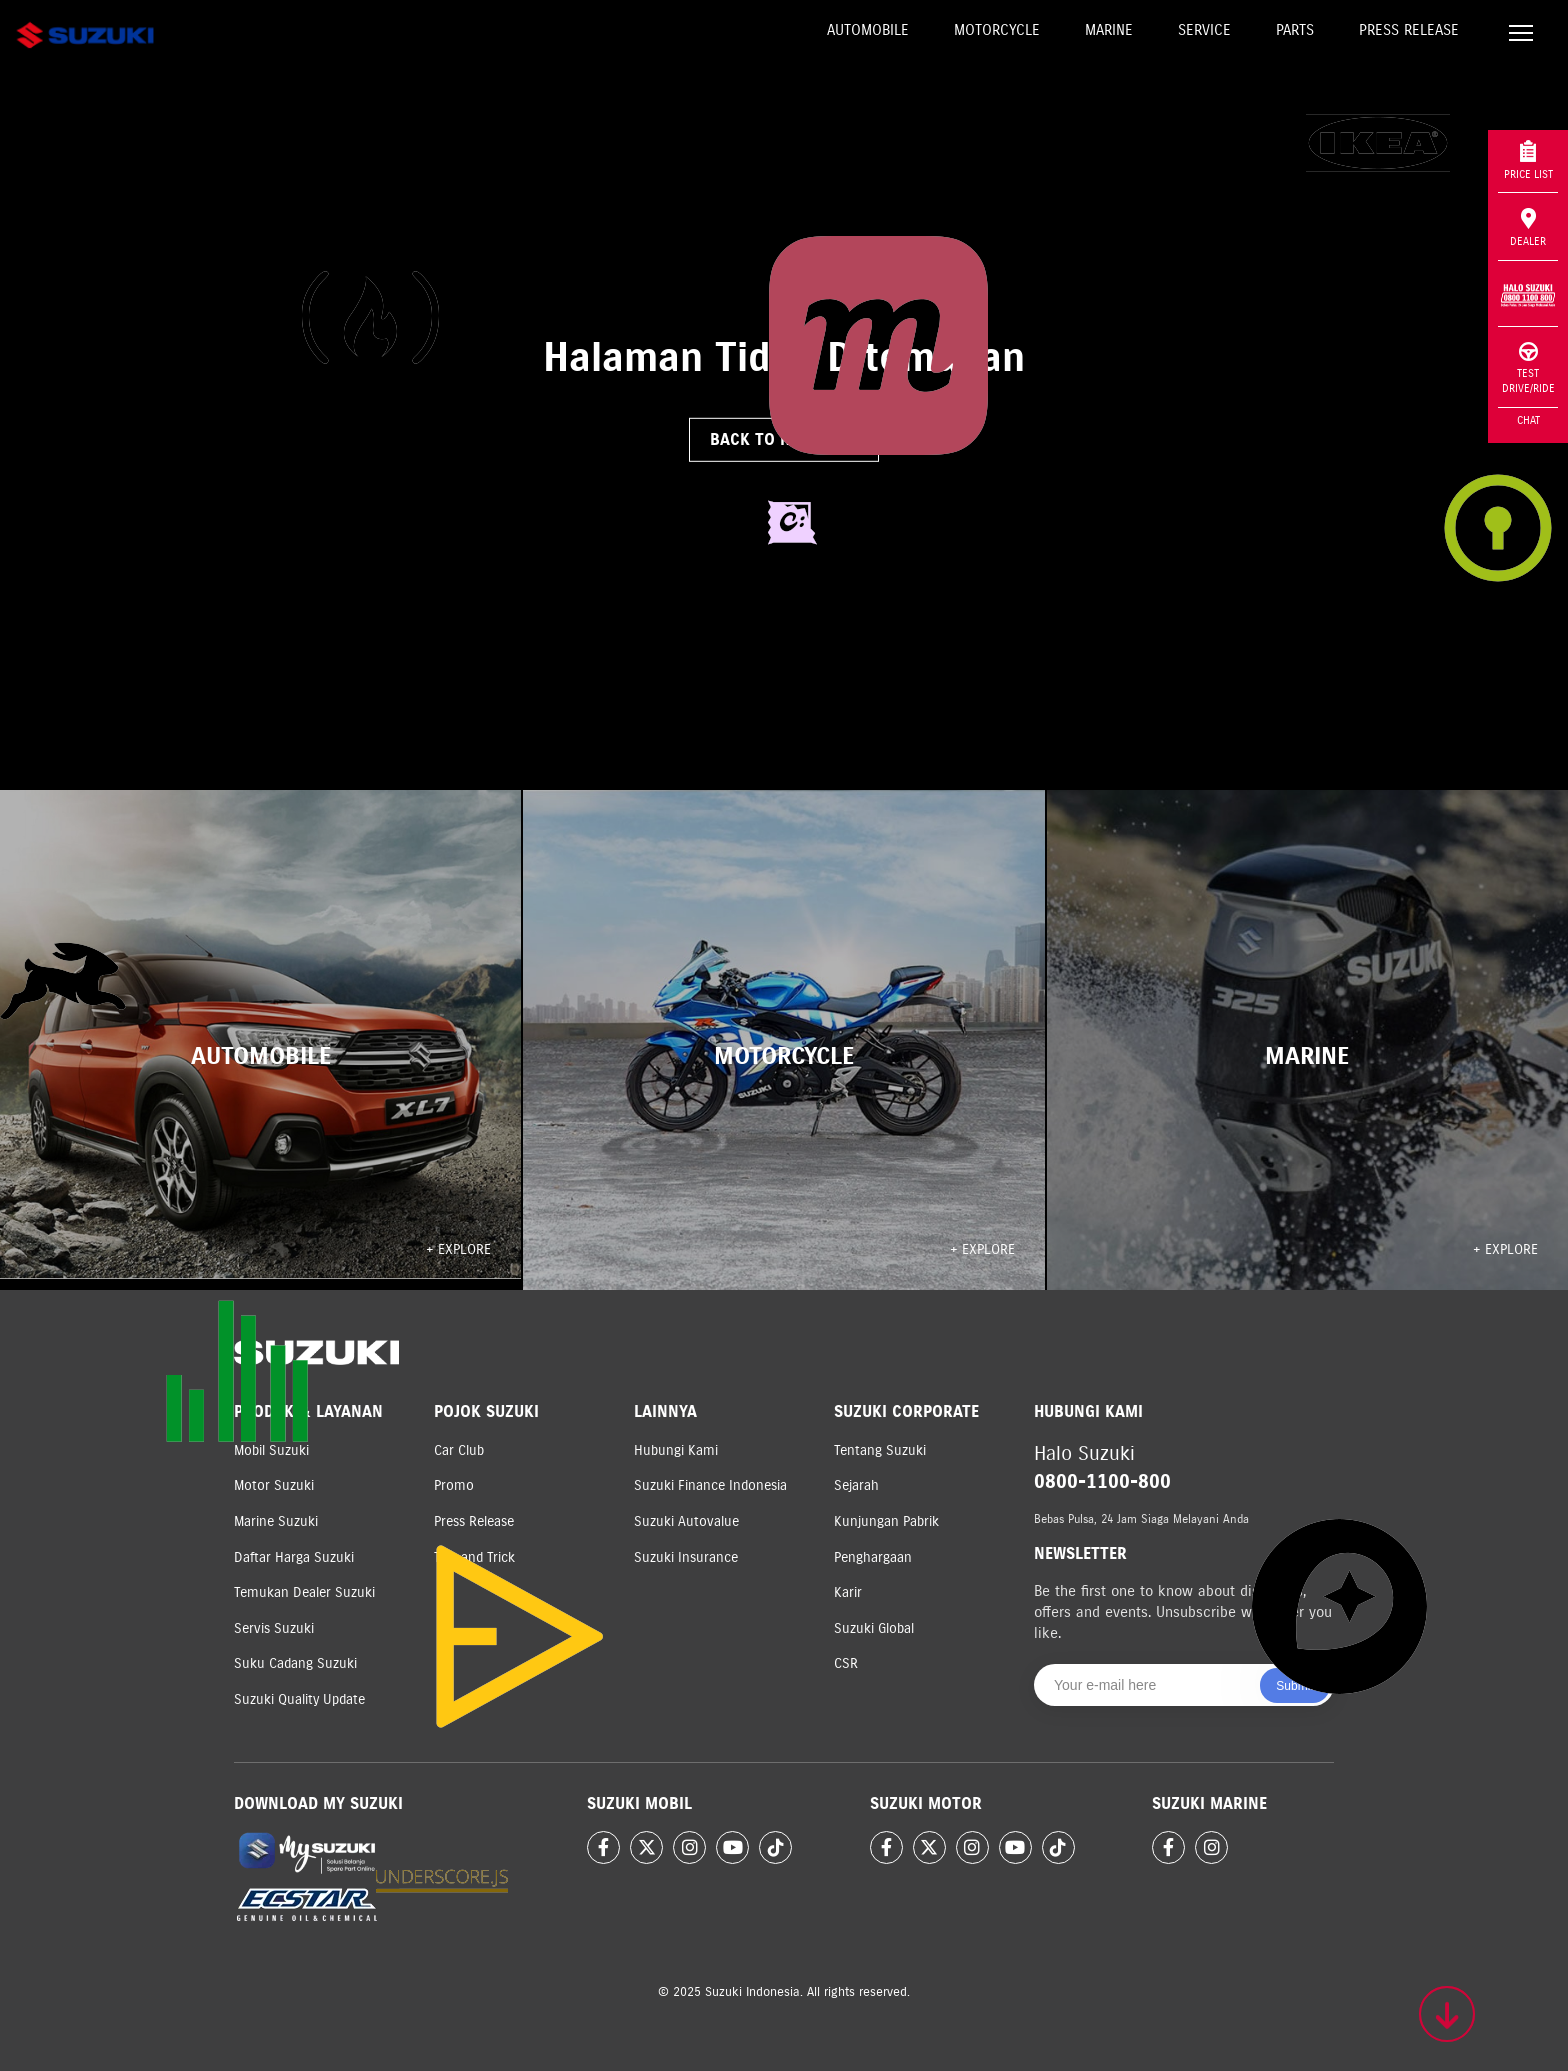 This screenshot has width=1568, height=2071. Describe the element at coordinates (1498, 528) in the screenshot. I see `lock or secure a room` at that location.